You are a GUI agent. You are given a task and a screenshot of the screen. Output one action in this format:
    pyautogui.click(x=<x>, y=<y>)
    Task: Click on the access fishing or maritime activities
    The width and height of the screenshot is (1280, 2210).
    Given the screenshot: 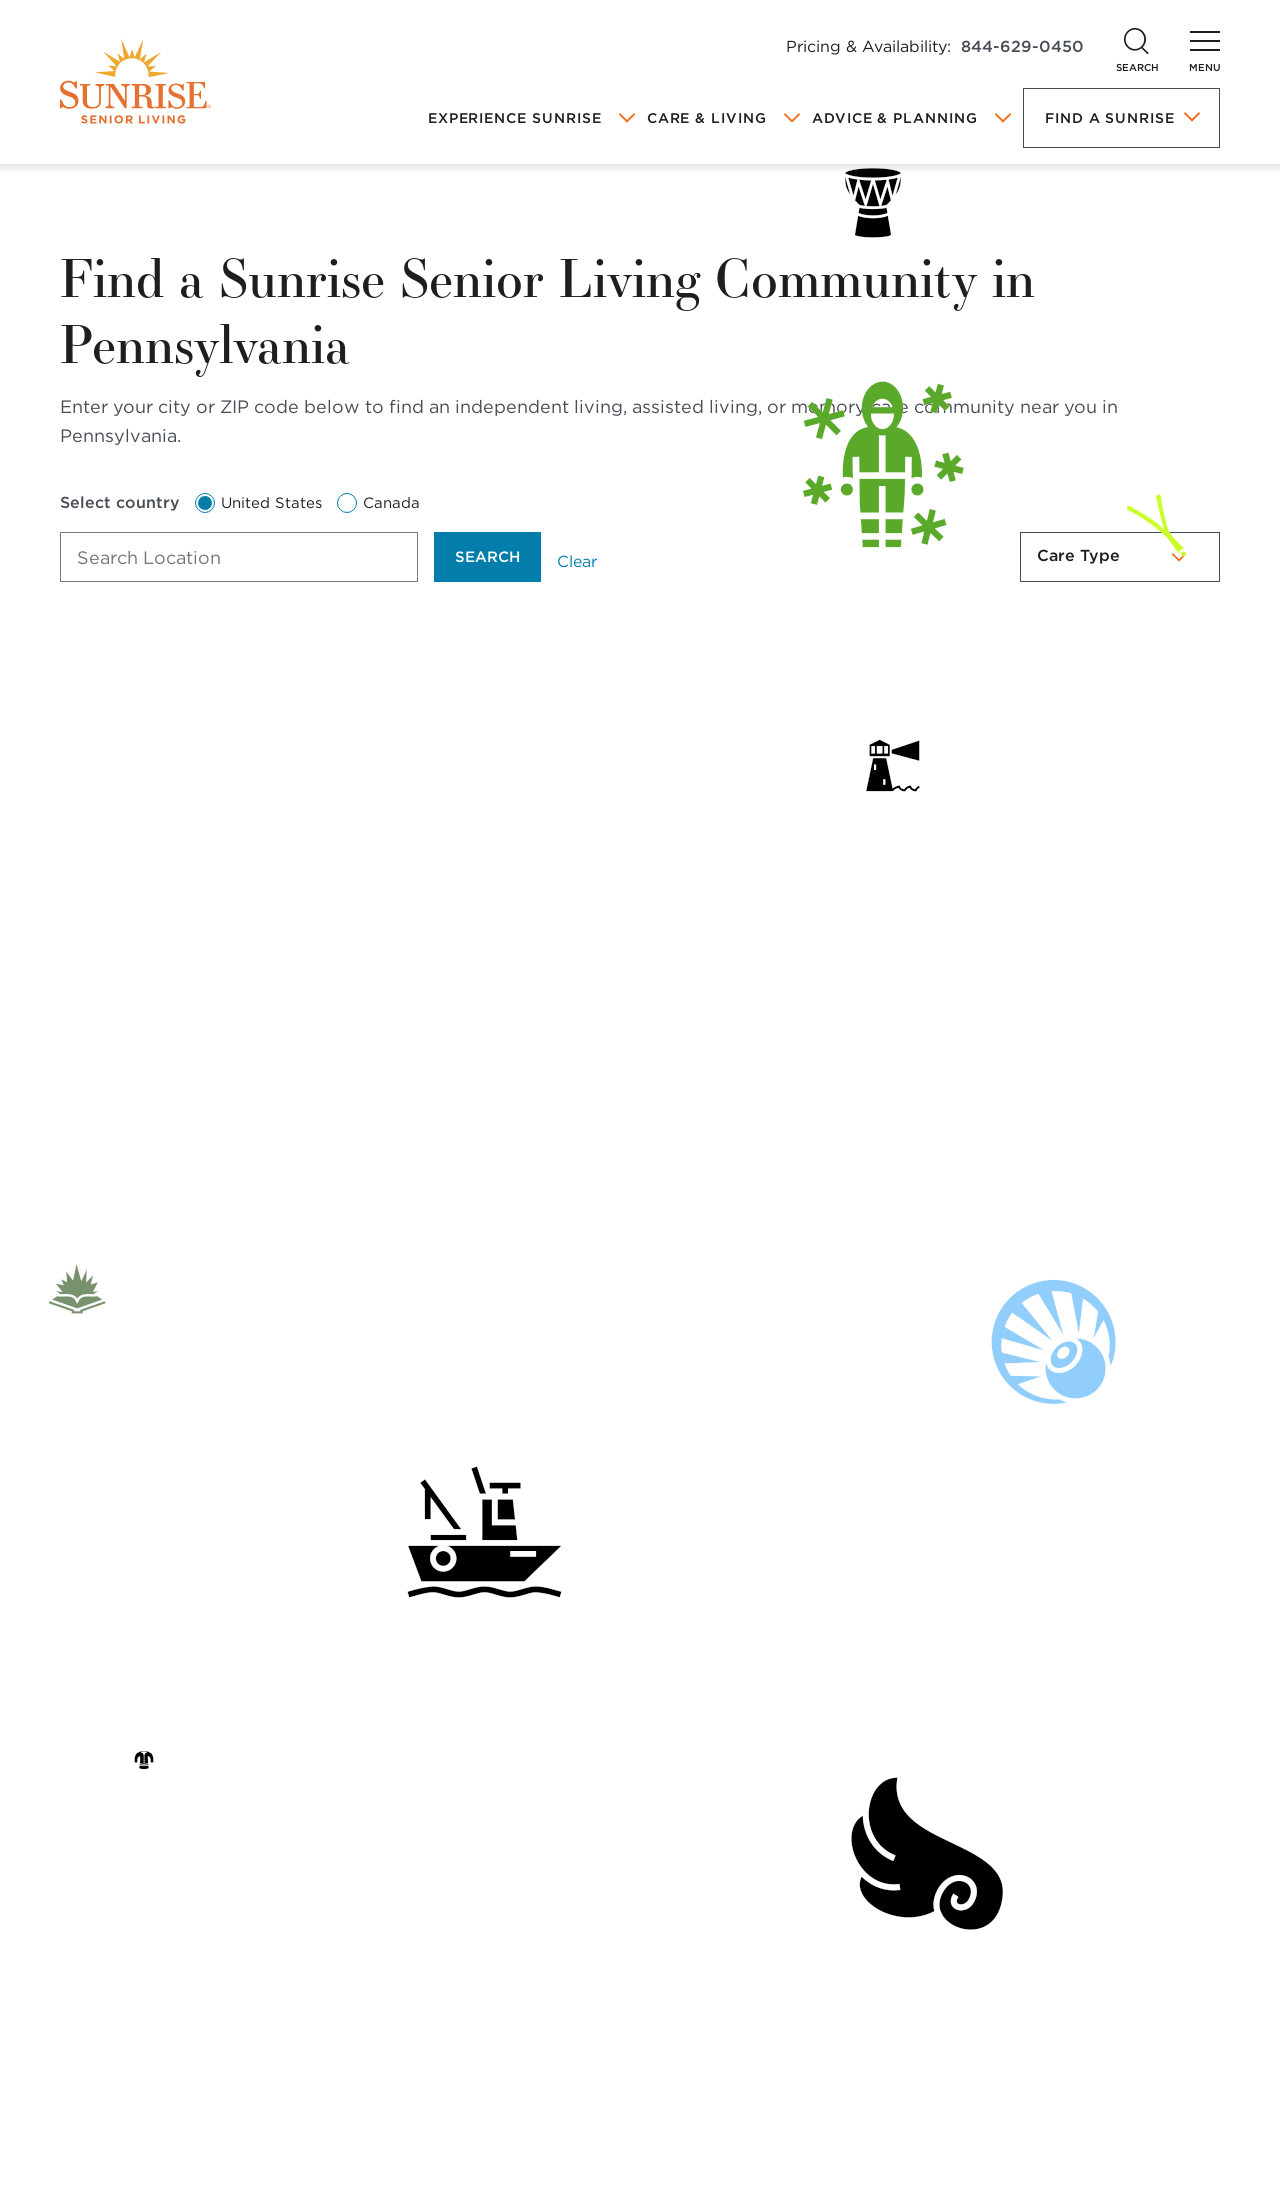 What is the action you would take?
    pyautogui.click(x=484, y=1527)
    